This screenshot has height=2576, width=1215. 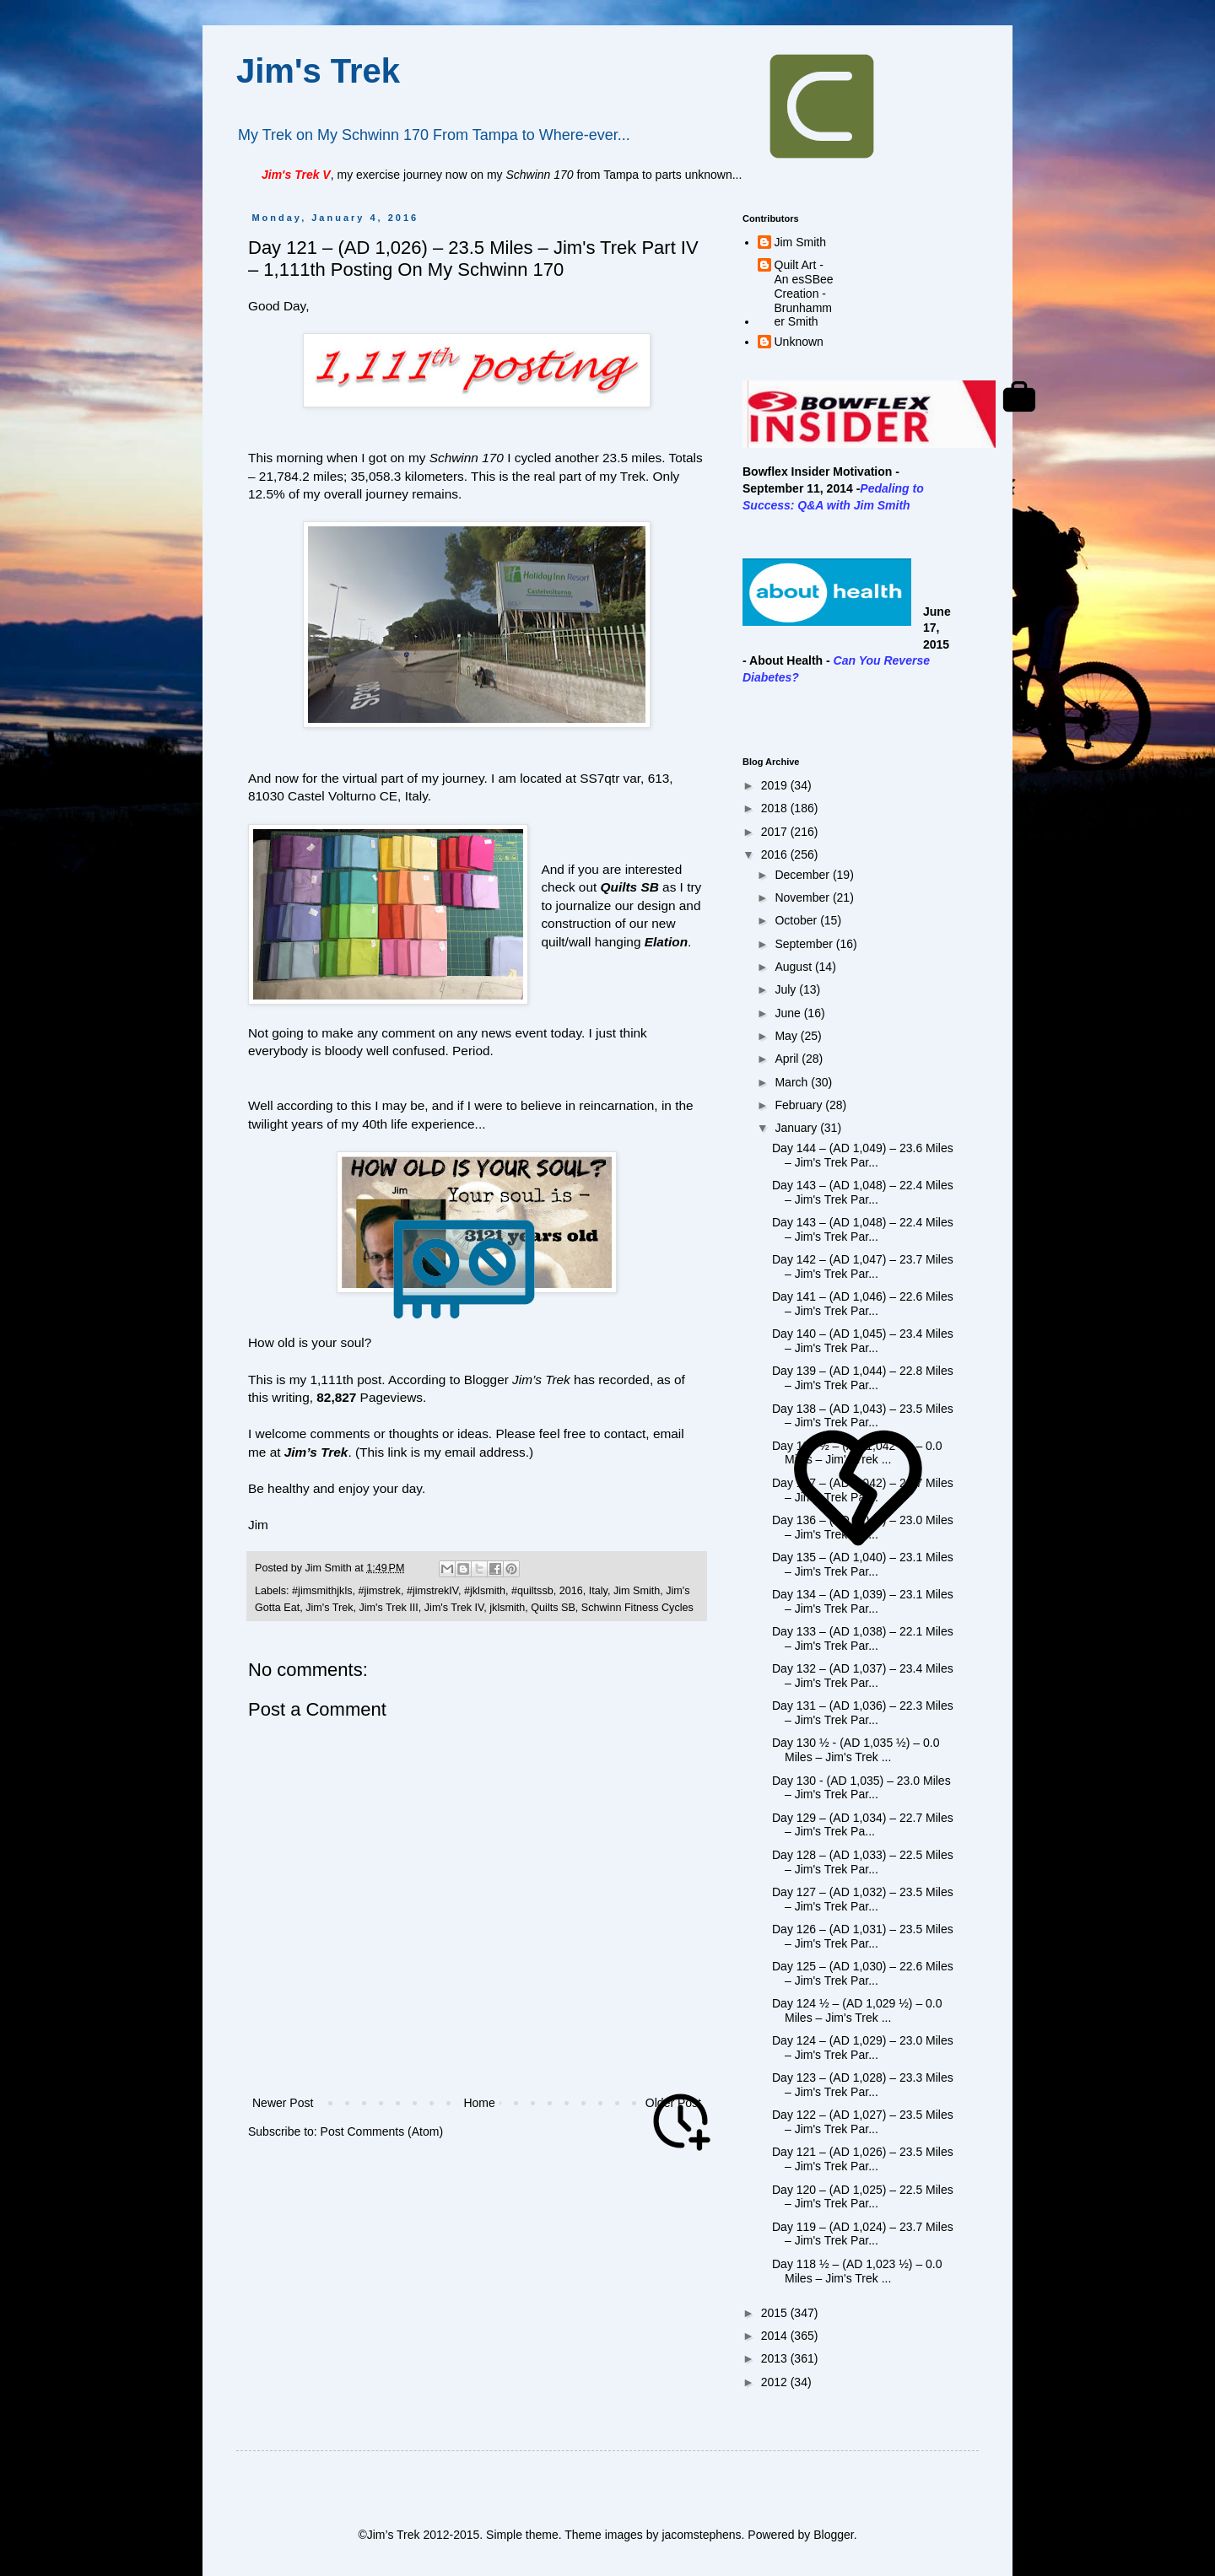 What do you see at coordinates (822, 106) in the screenshot?
I see `indicates a proper subset relationship in mathematical notation` at bounding box center [822, 106].